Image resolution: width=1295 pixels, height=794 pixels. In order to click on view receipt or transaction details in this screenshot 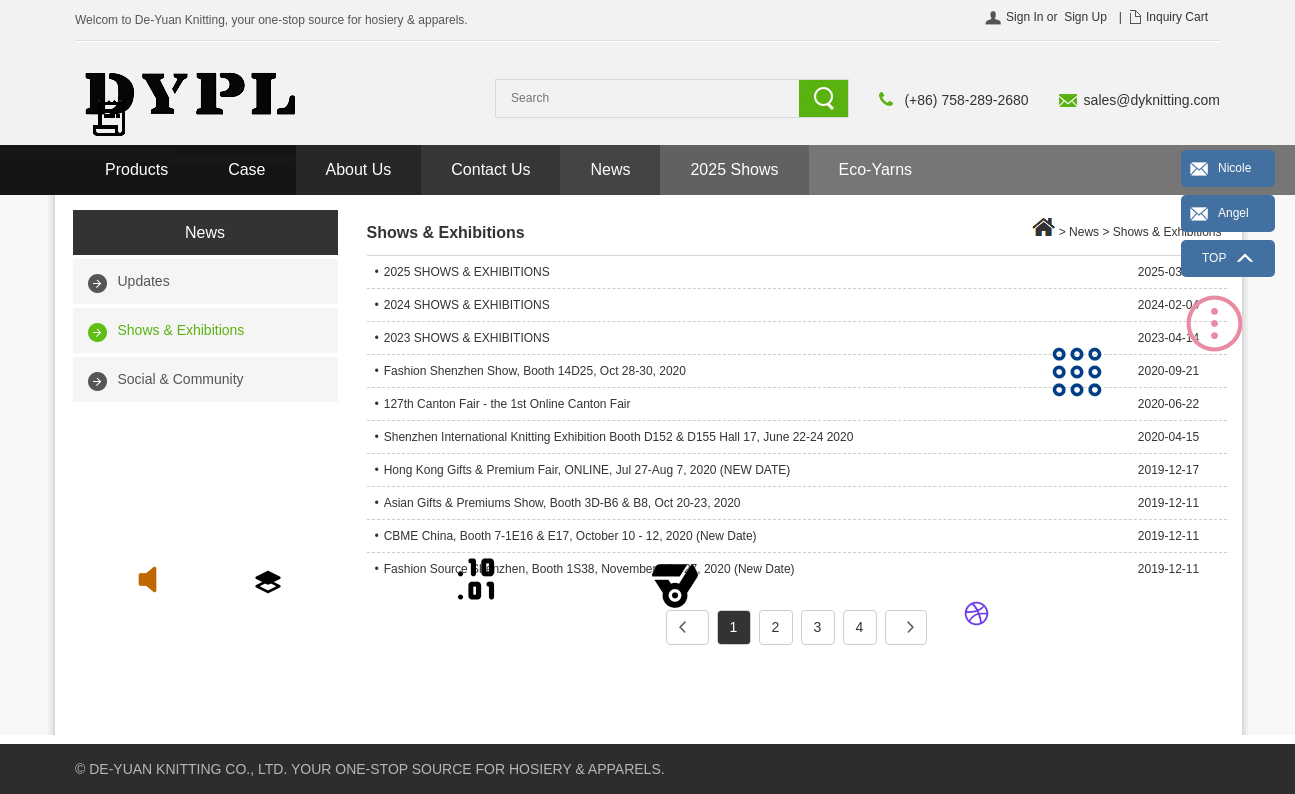, I will do `click(109, 118)`.